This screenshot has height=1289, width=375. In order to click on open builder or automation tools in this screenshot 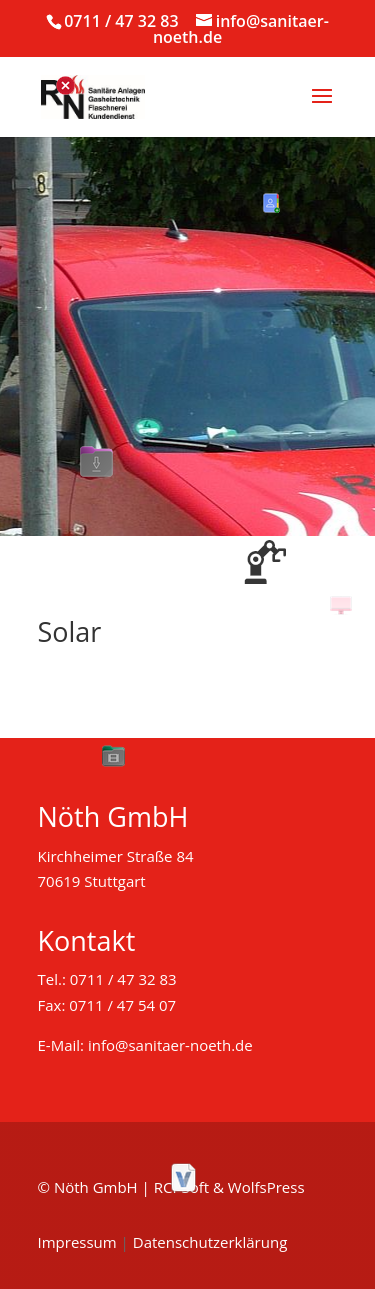, I will do `click(264, 562)`.